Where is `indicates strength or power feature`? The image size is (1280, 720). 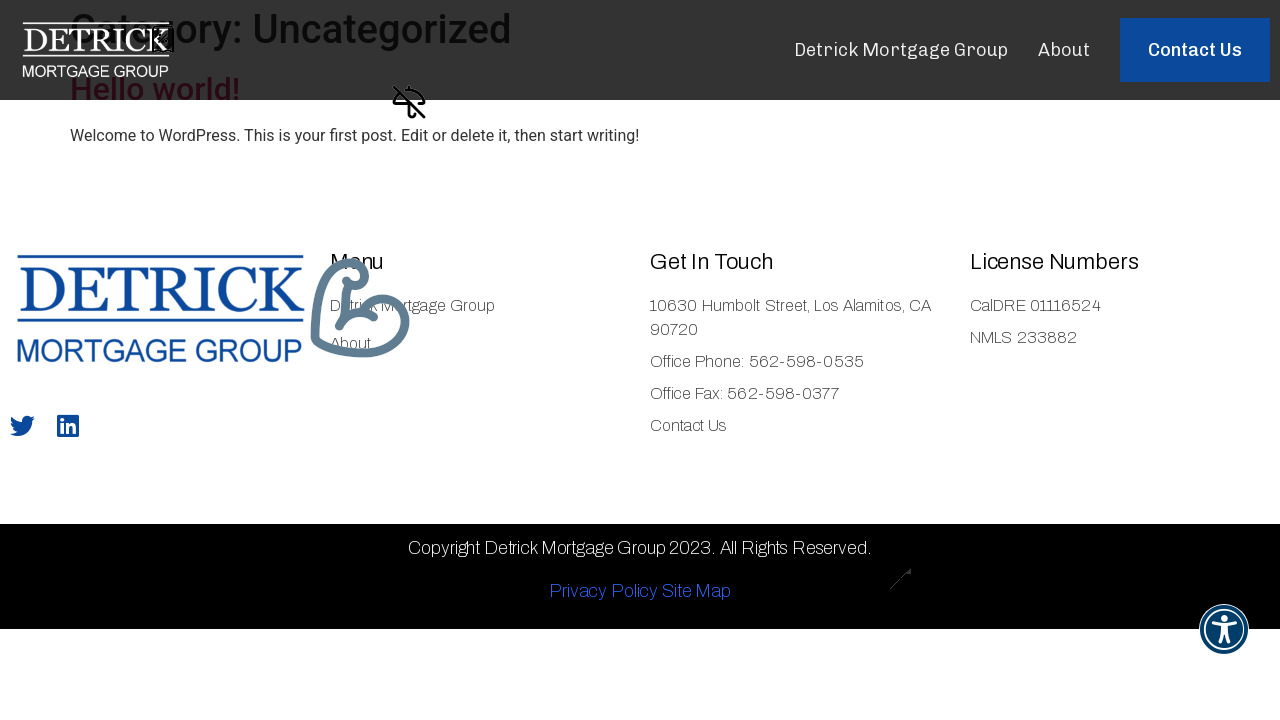 indicates strength or power feature is located at coordinates (360, 308).